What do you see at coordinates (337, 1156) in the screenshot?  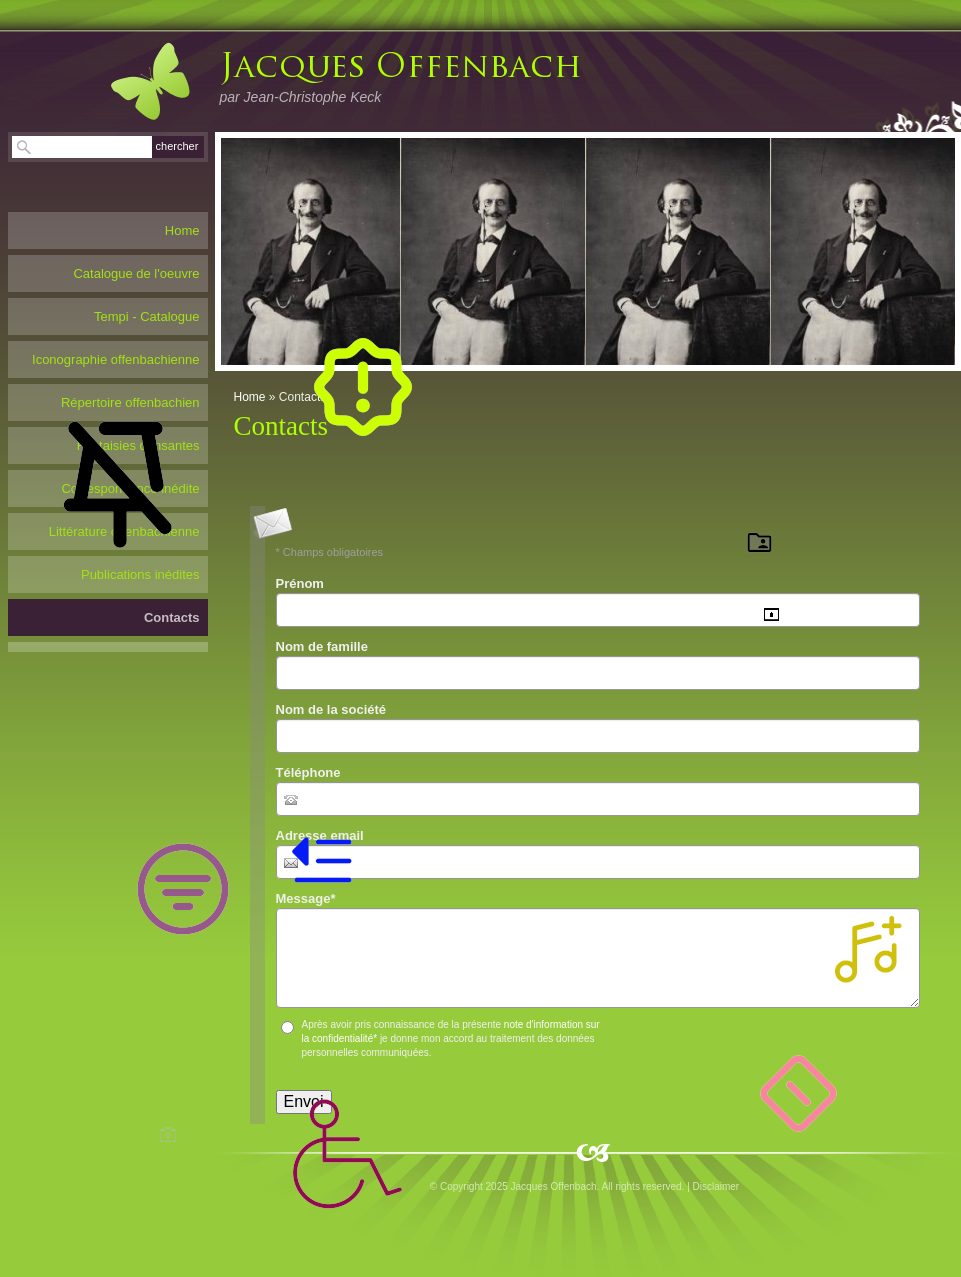 I see `indicates wheelchair accessible facilities` at bounding box center [337, 1156].